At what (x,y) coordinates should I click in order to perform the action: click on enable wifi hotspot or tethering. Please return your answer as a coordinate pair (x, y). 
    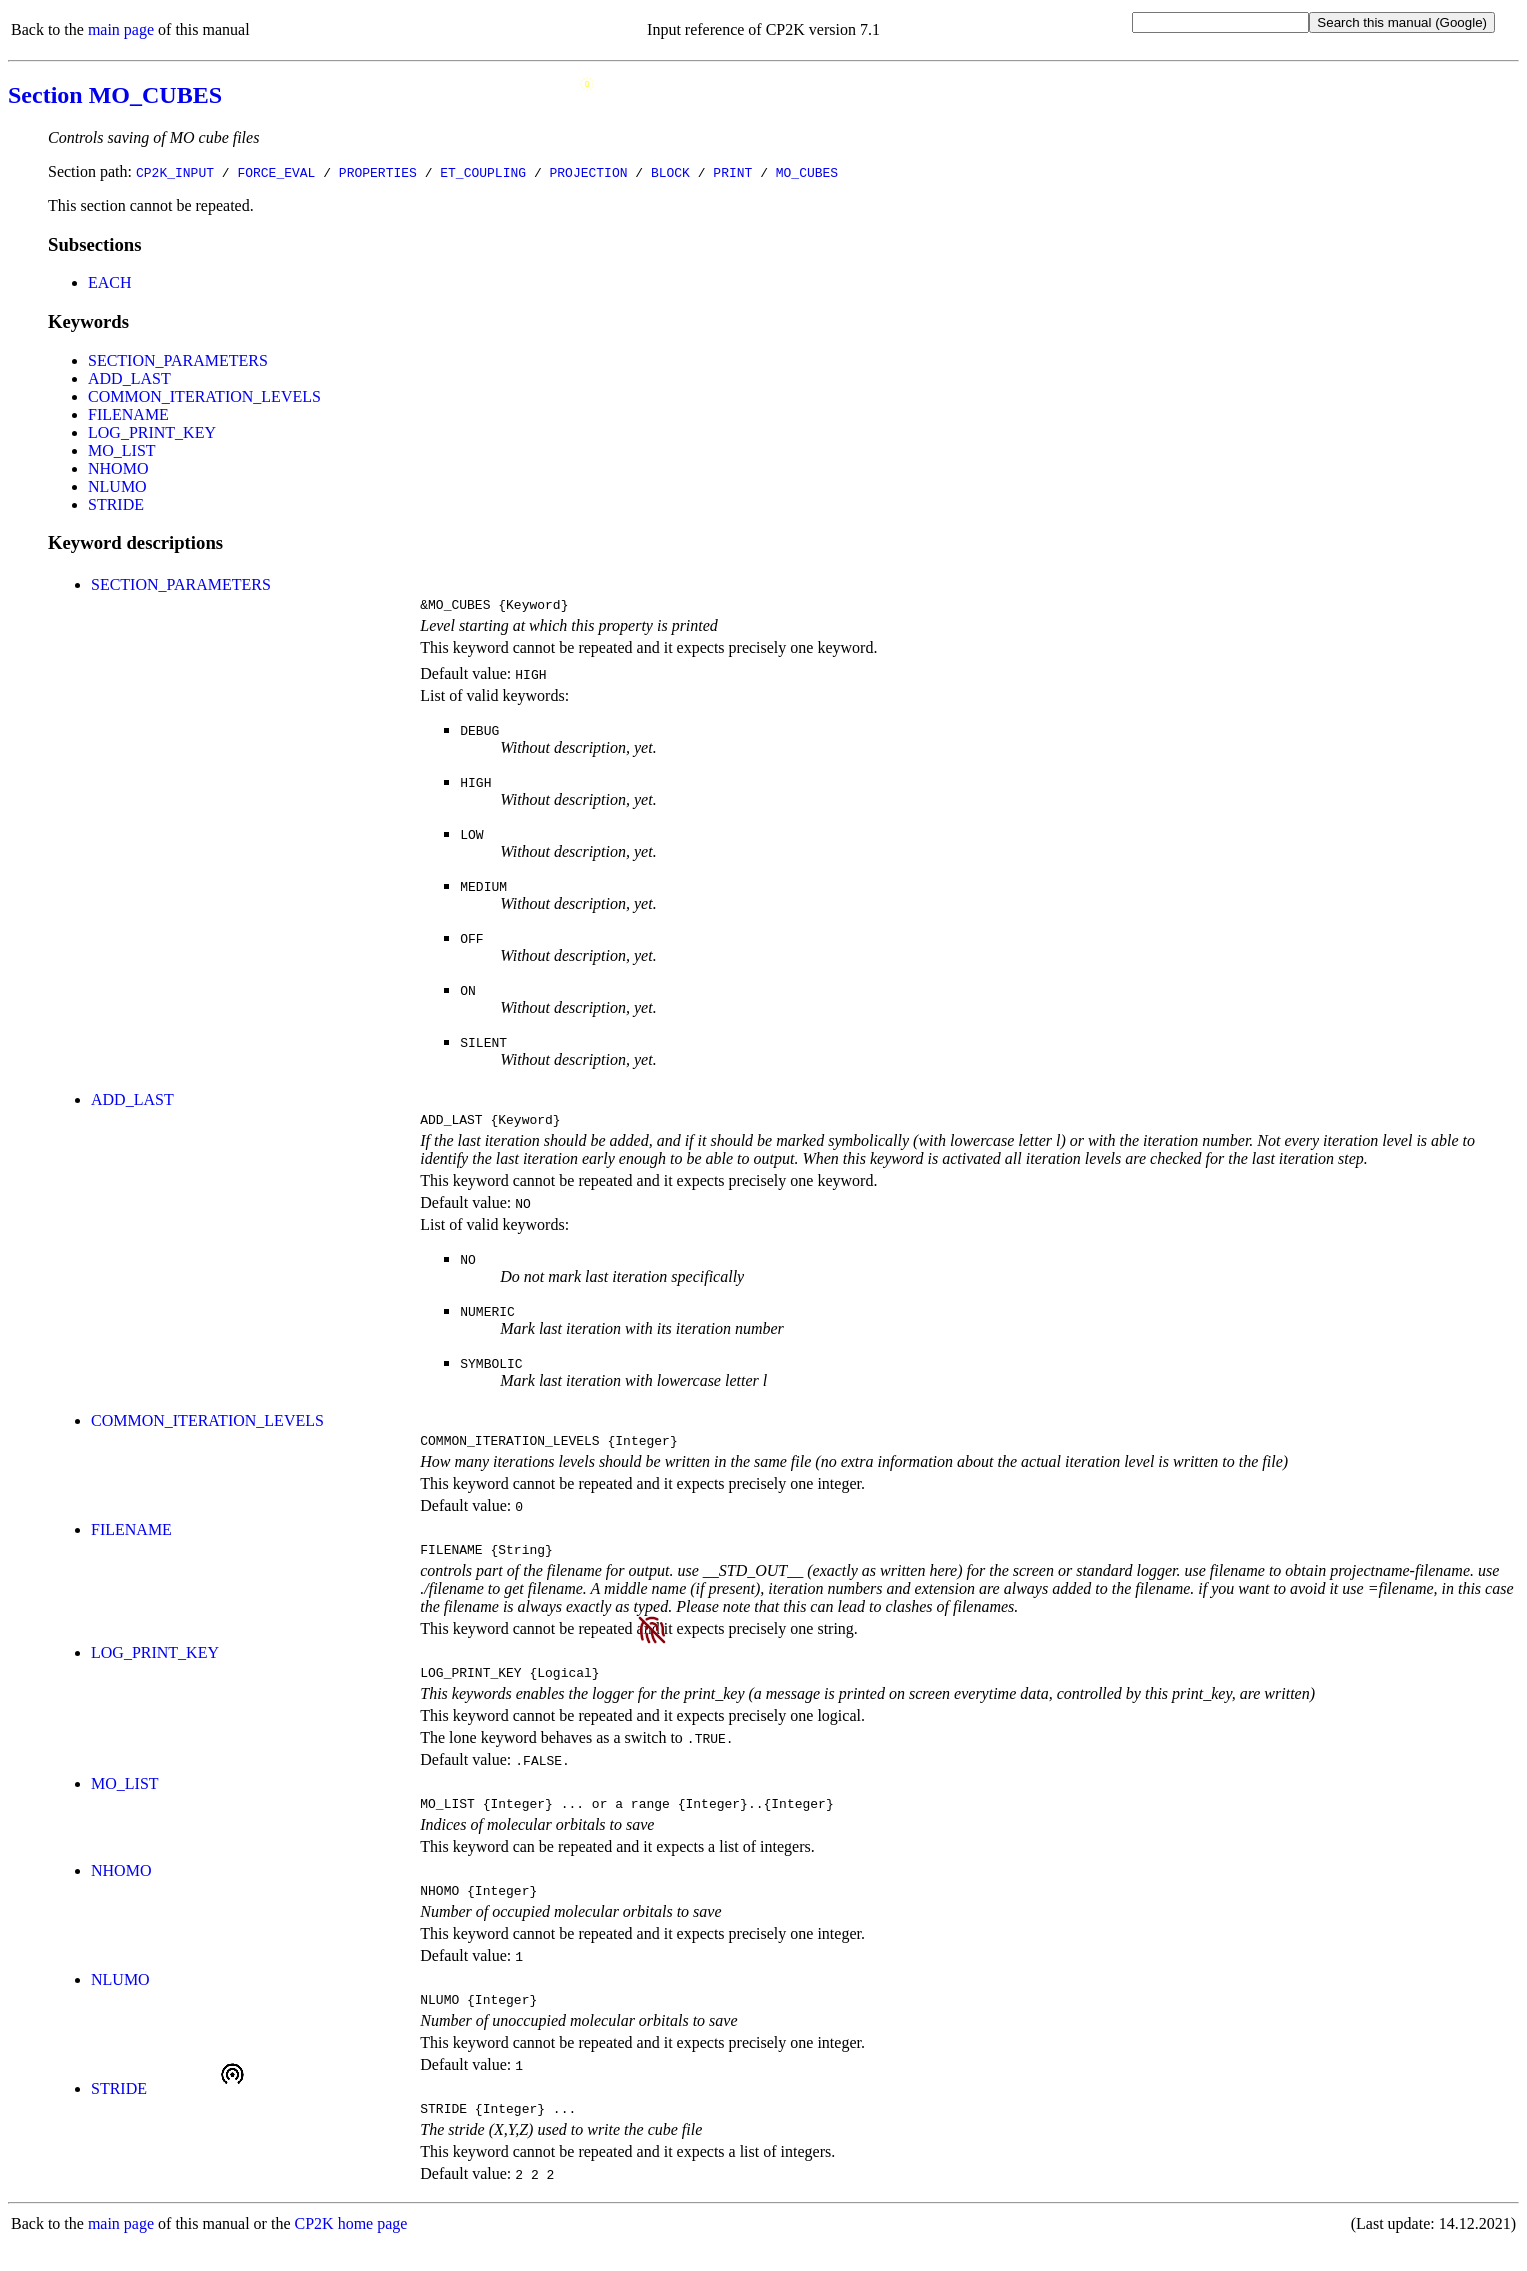
    Looking at the image, I should click on (232, 2073).